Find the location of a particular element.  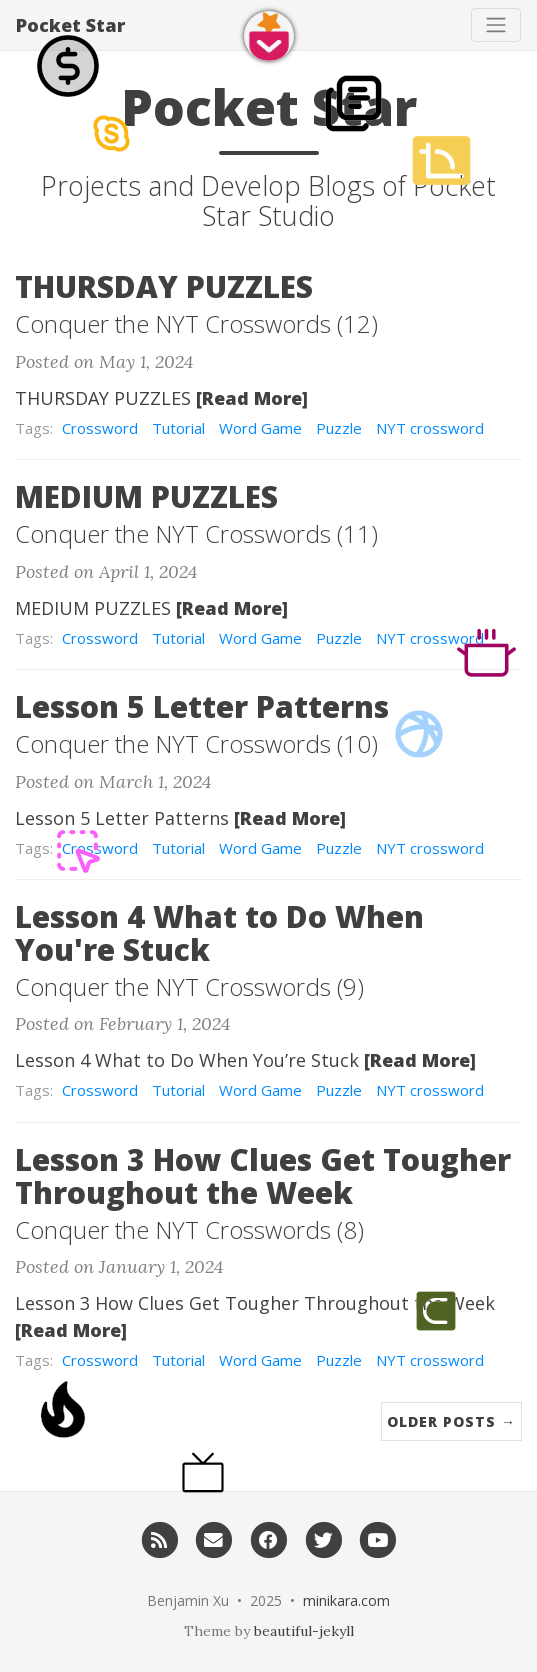

measure or adjust an angle is located at coordinates (441, 160).